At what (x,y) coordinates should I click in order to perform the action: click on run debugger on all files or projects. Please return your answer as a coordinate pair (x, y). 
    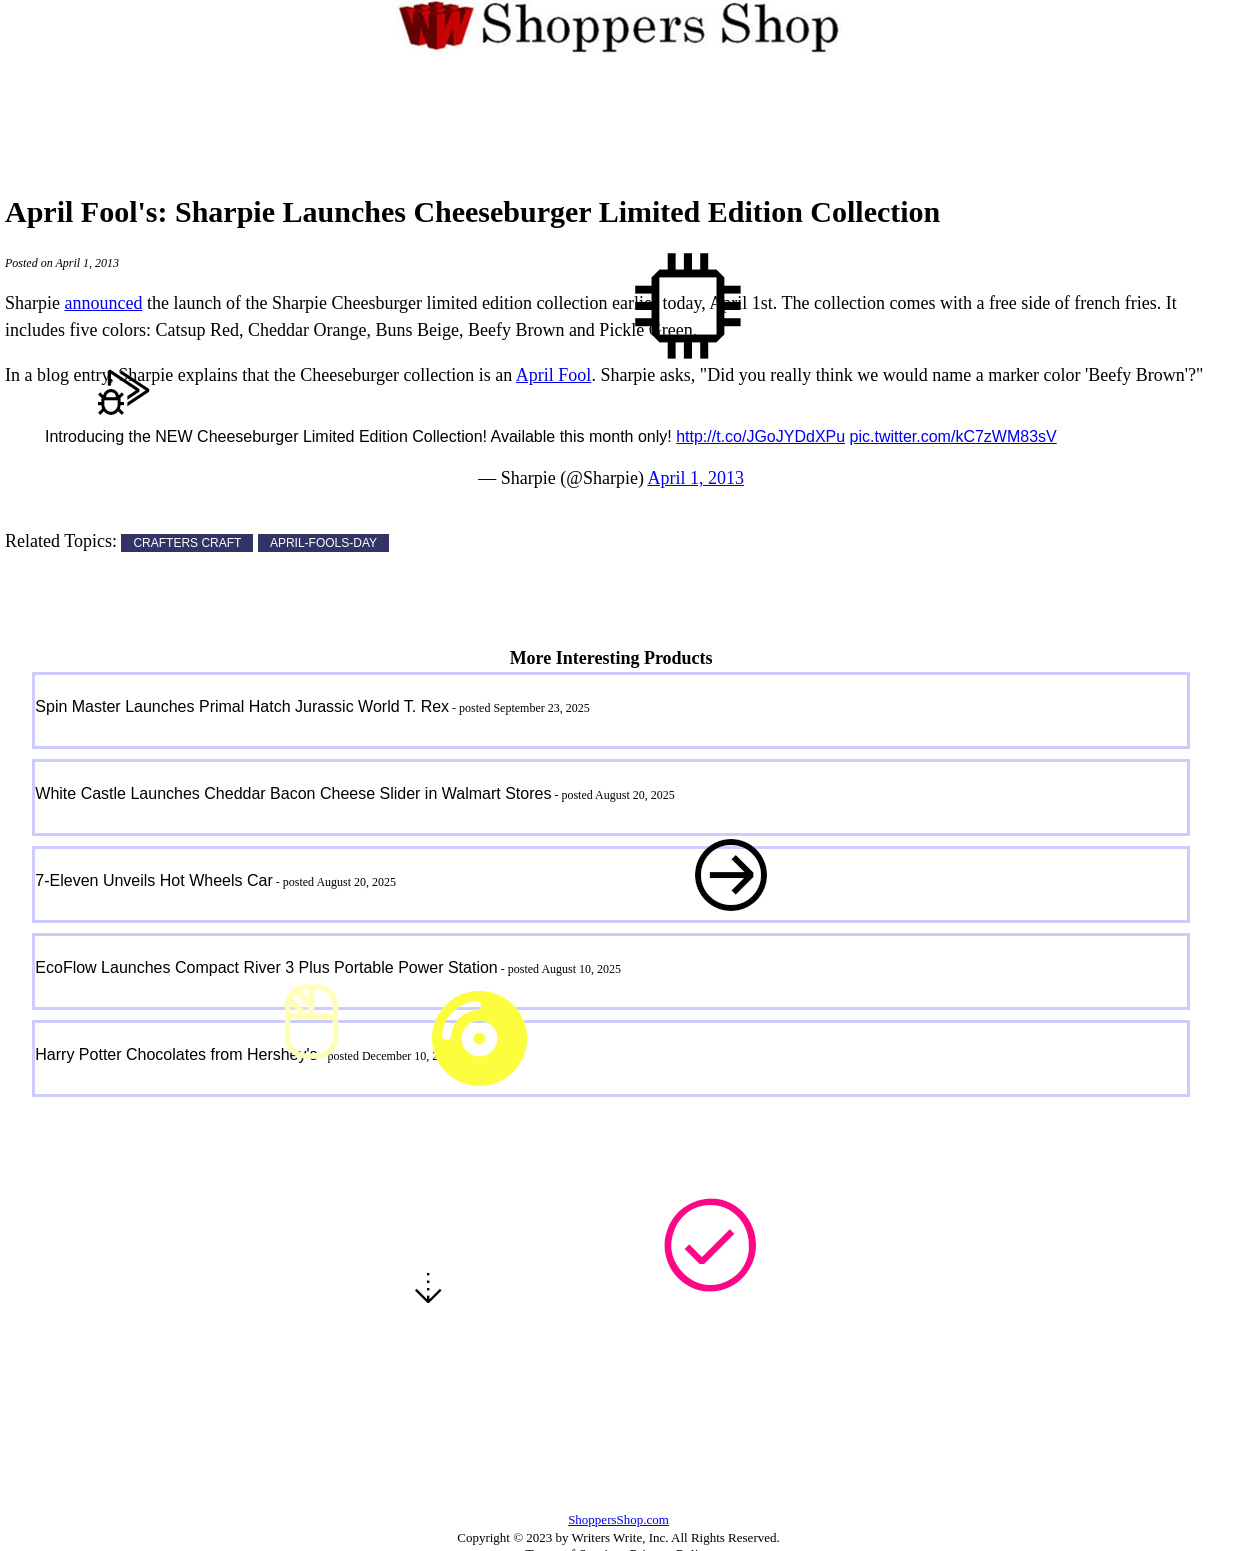
    Looking at the image, I should click on (124, 389).